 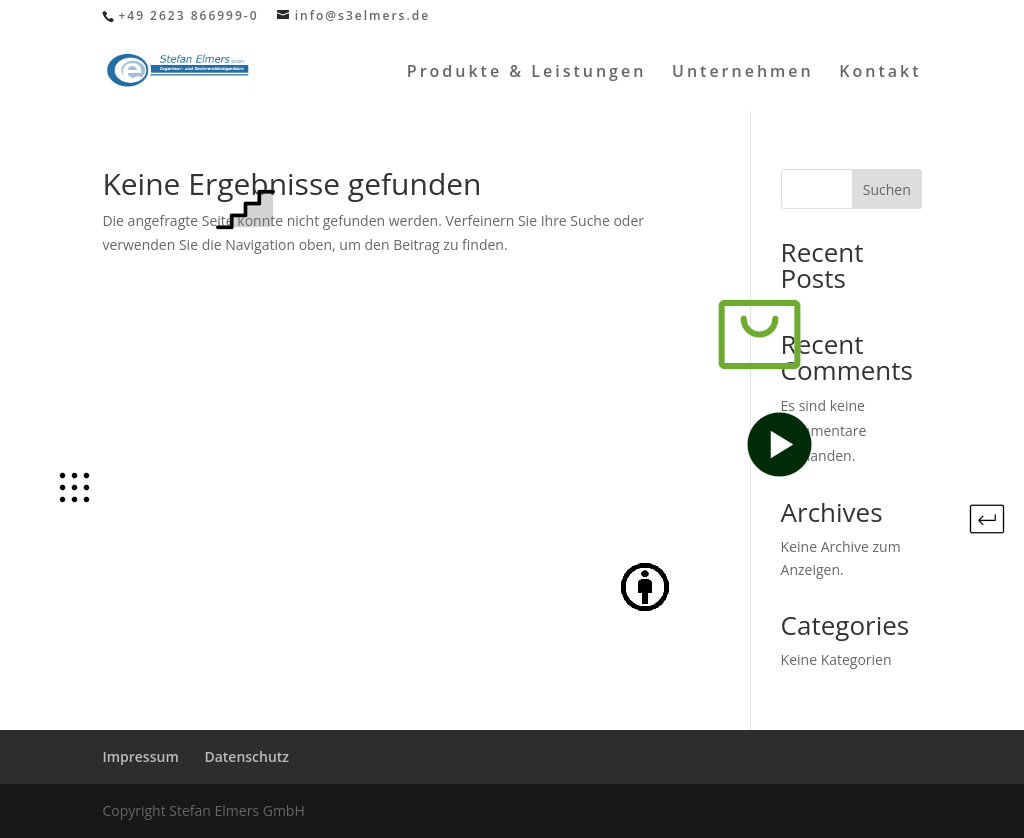 I want to click on open app grid or launcher, so click(x=74, y=487).